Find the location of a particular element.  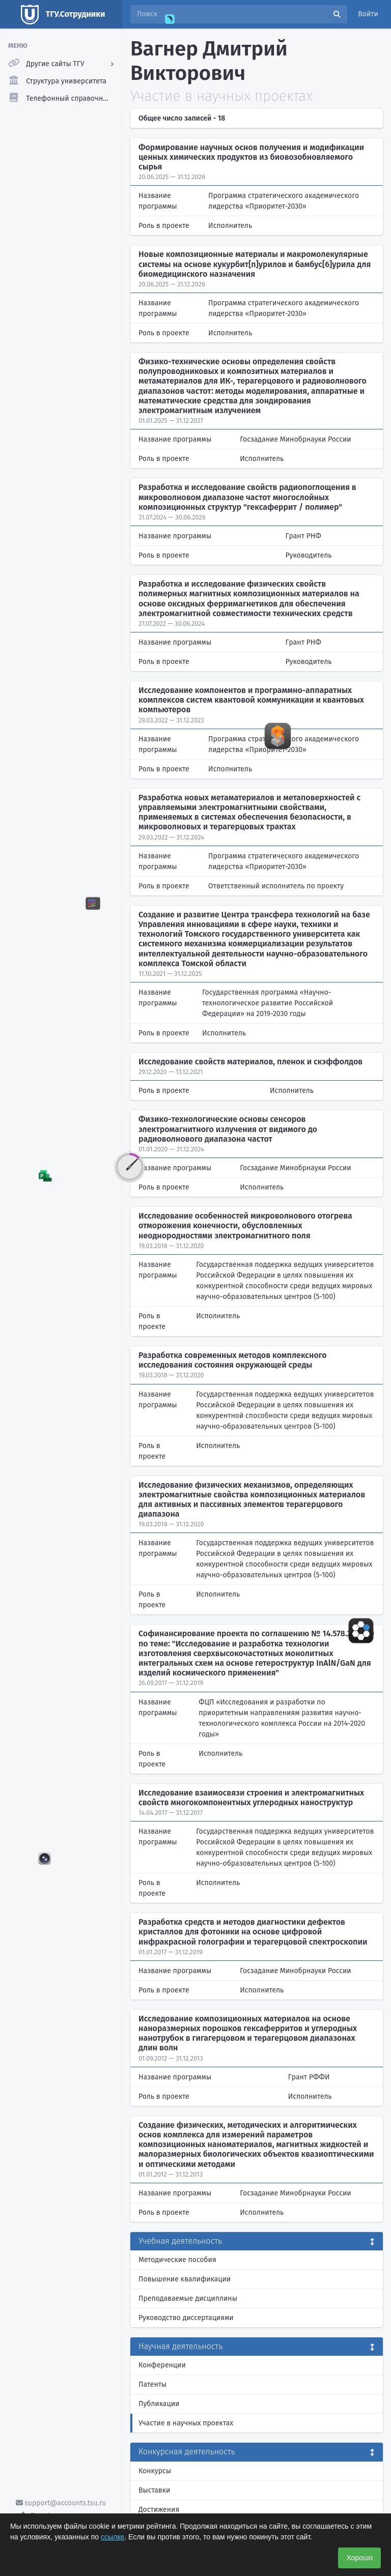

open splash app is located at coordinates (277, 736).